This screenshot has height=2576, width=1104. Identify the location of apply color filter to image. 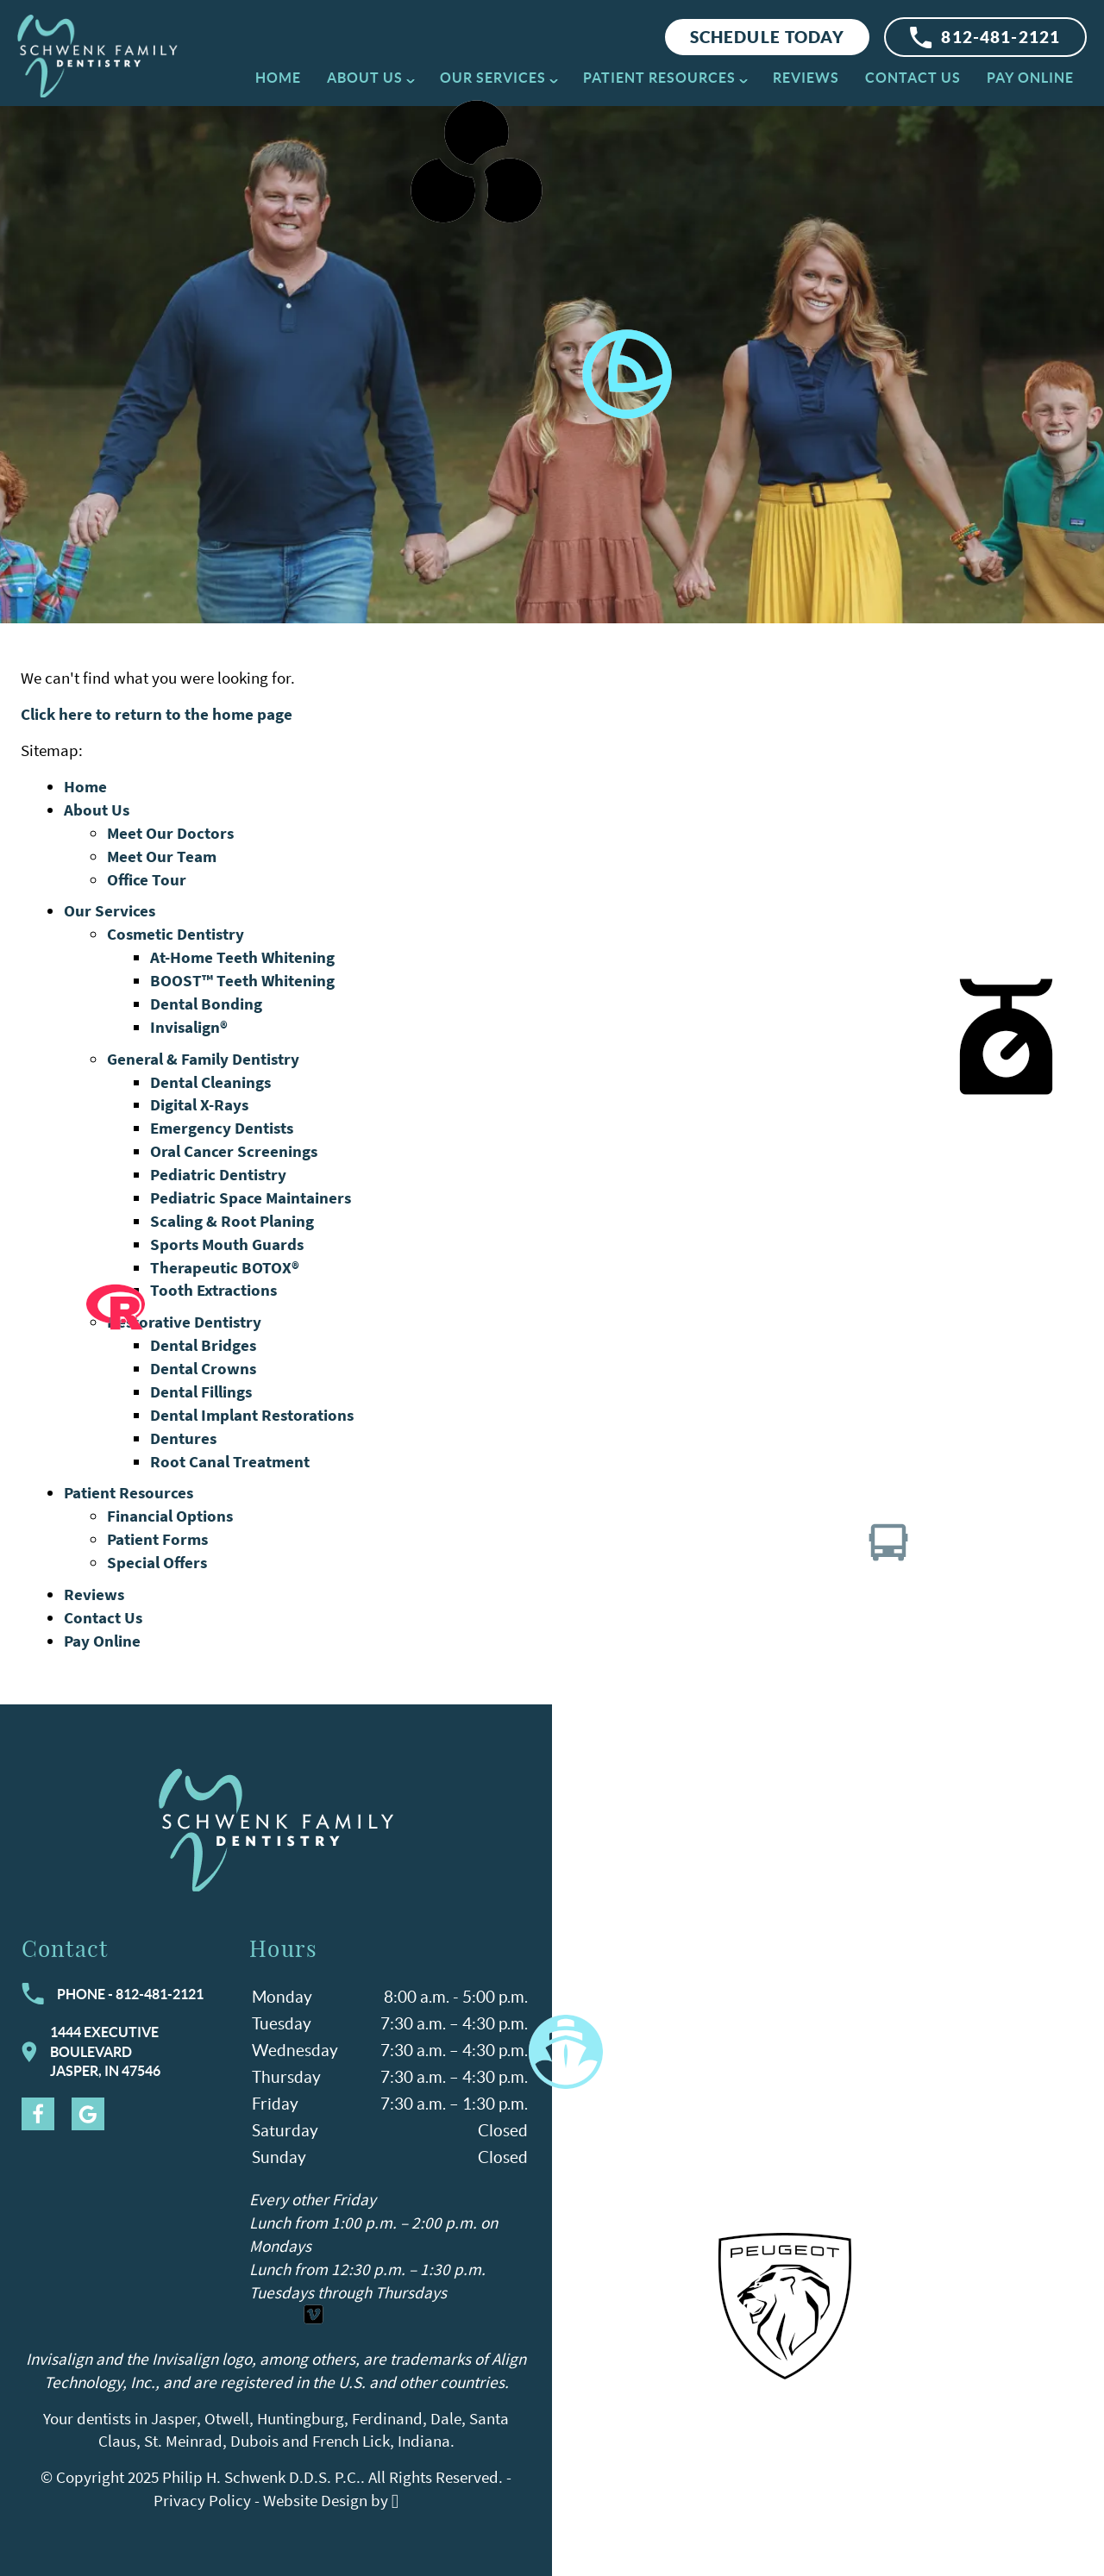
(476, 171).